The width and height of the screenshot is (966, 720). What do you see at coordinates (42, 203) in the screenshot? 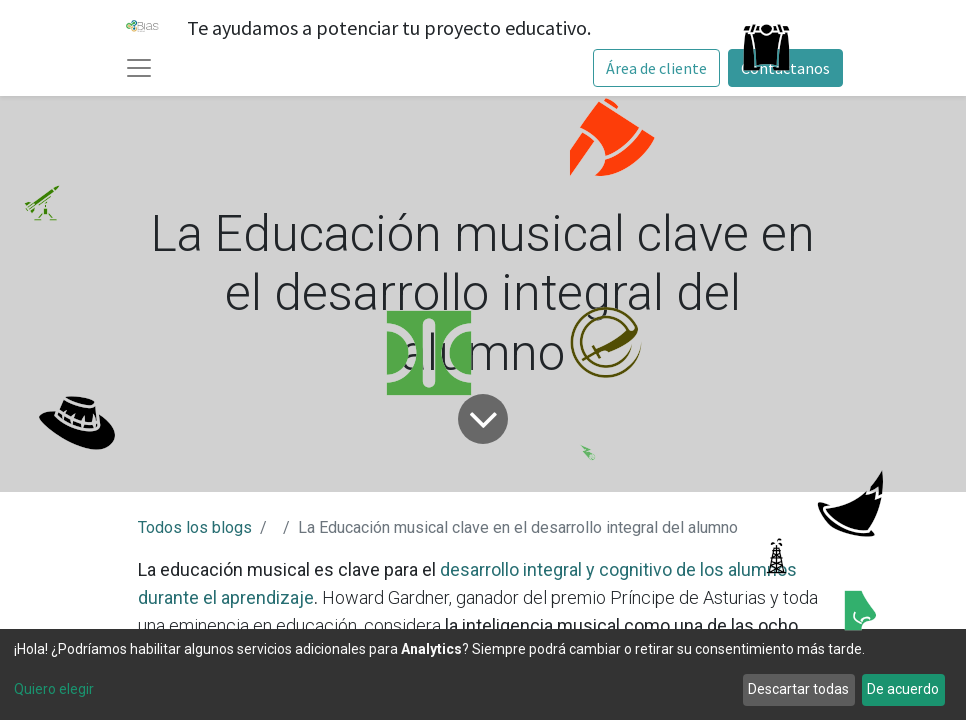
I see `launch missile attack in game` at bounding box center [42, 203].